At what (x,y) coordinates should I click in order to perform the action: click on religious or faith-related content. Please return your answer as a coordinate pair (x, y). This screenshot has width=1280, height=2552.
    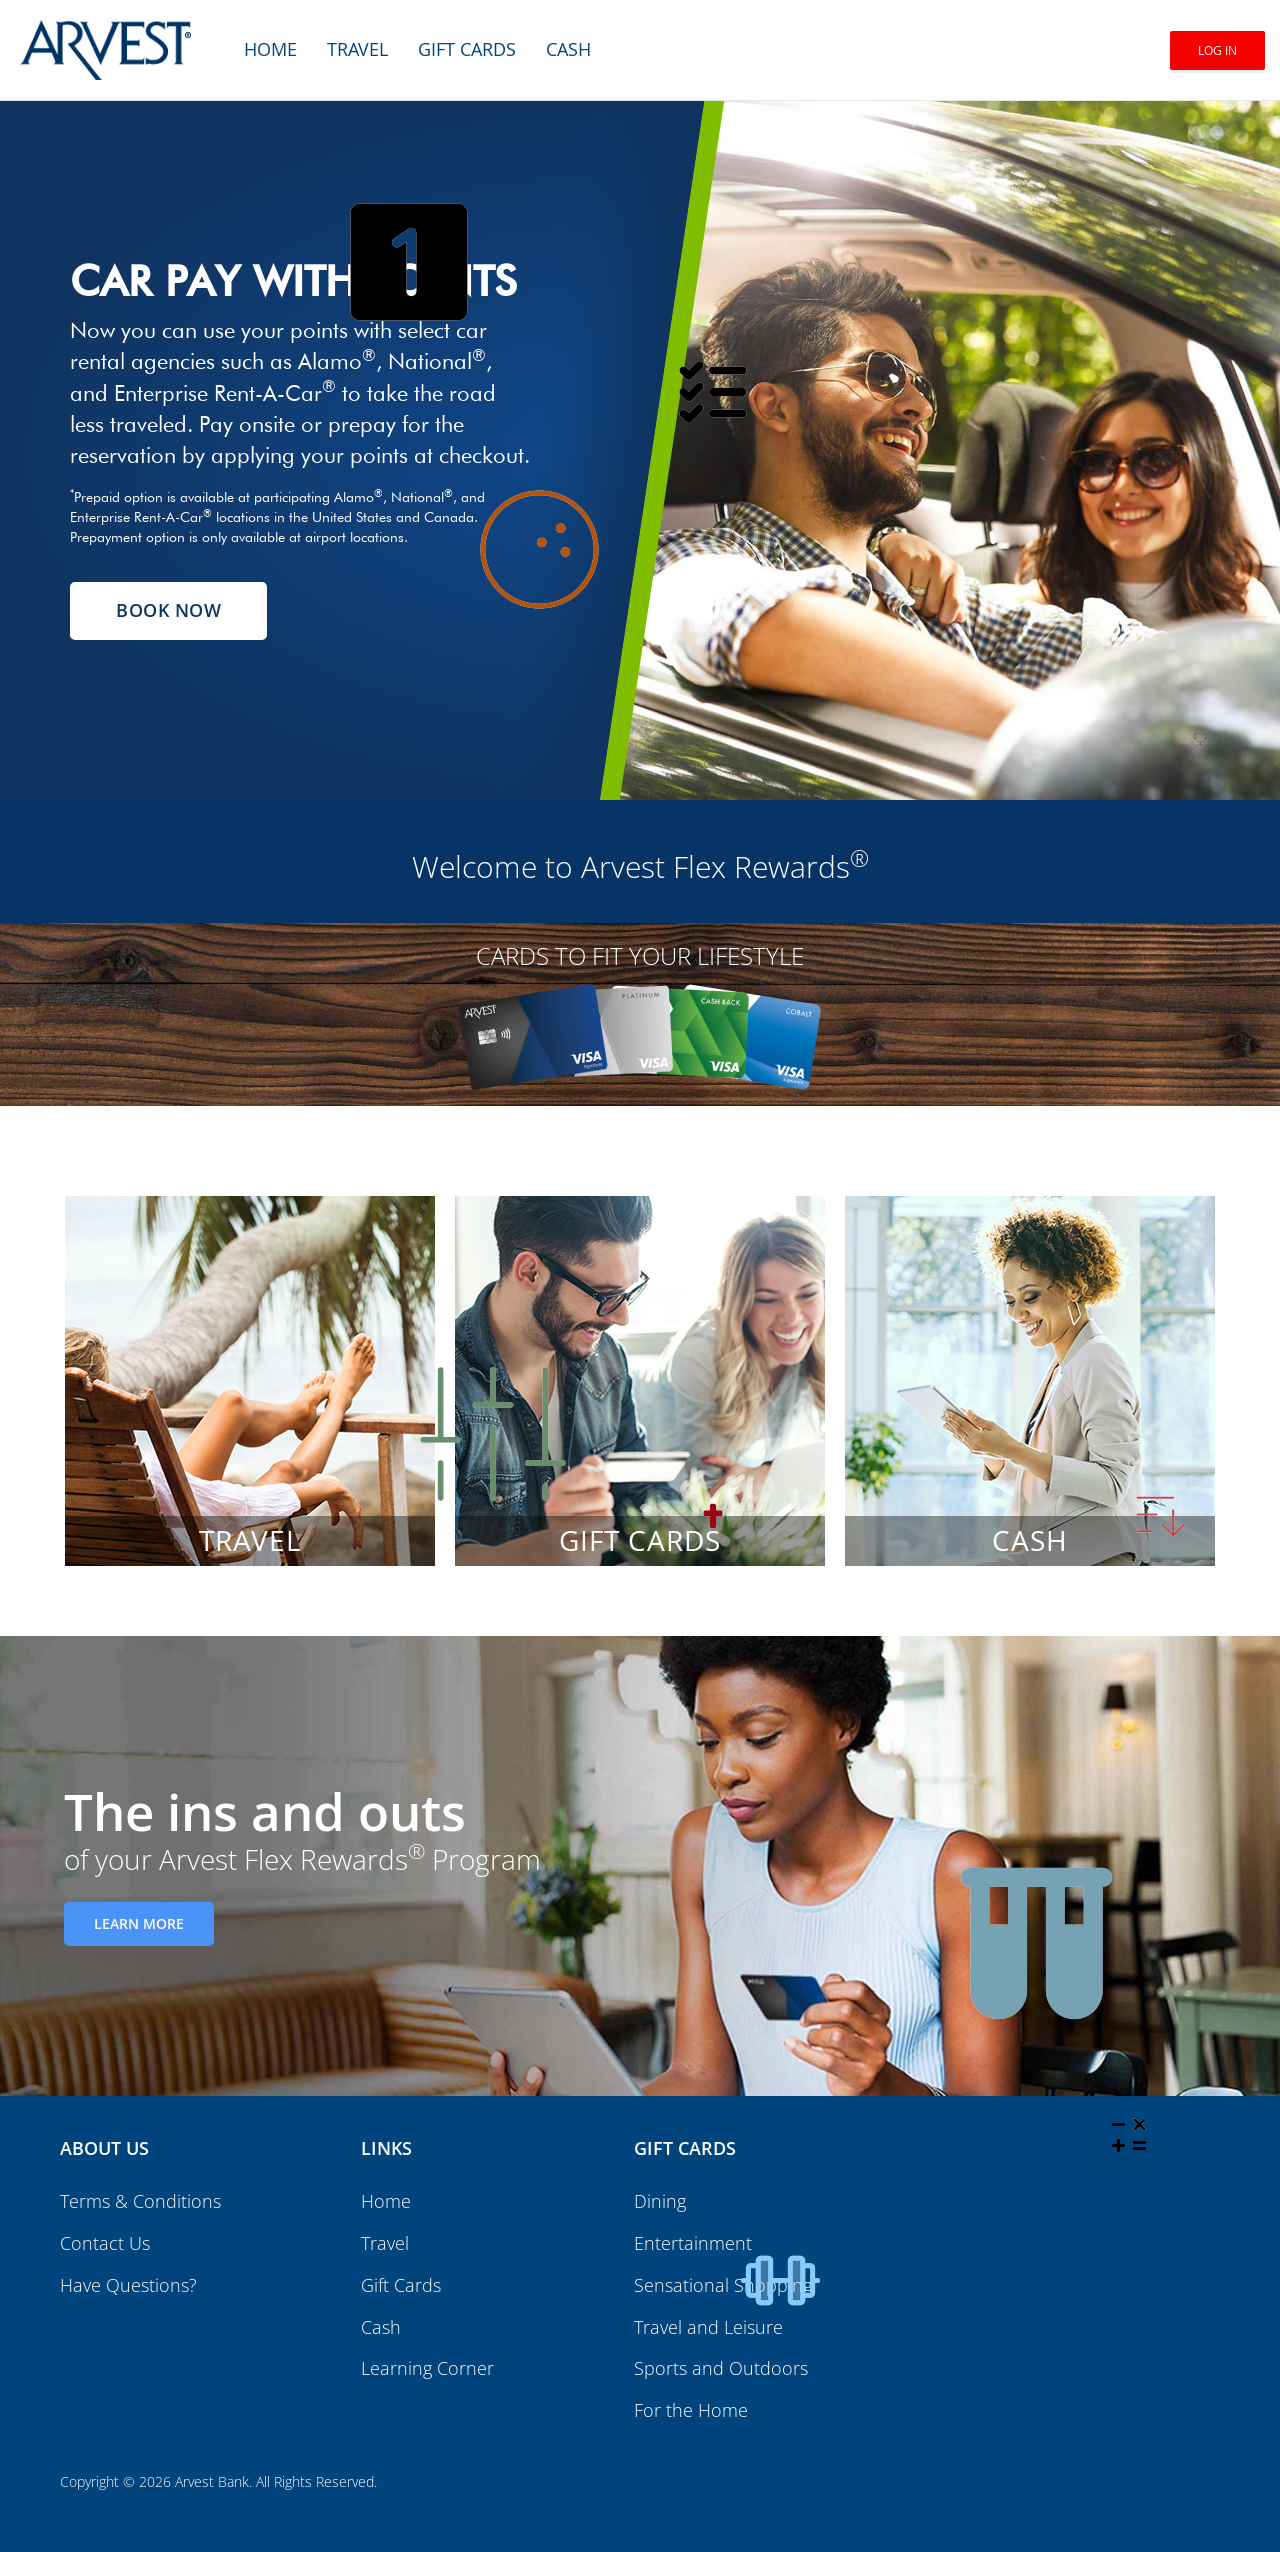
    Looking at the image, I should click on (713, 1516).